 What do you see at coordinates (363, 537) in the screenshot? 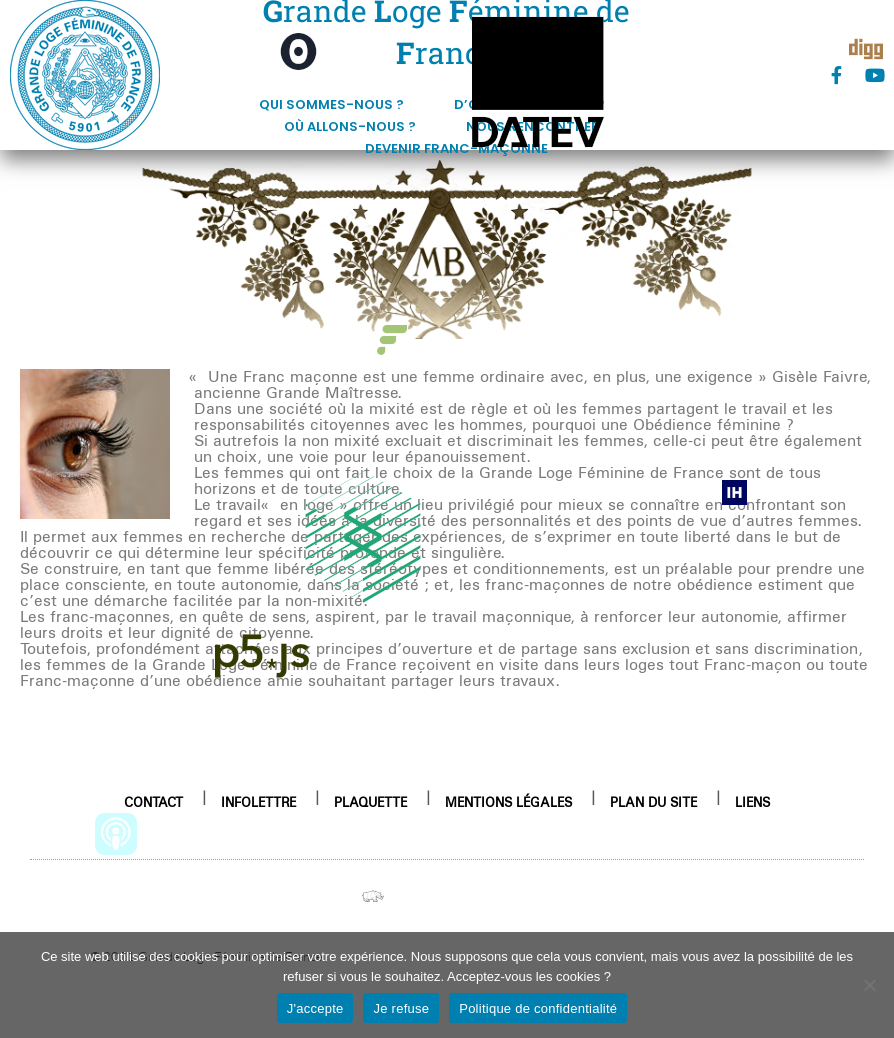
I see `parity substrate blockchain framework logo` at bounding box center [363, 537].